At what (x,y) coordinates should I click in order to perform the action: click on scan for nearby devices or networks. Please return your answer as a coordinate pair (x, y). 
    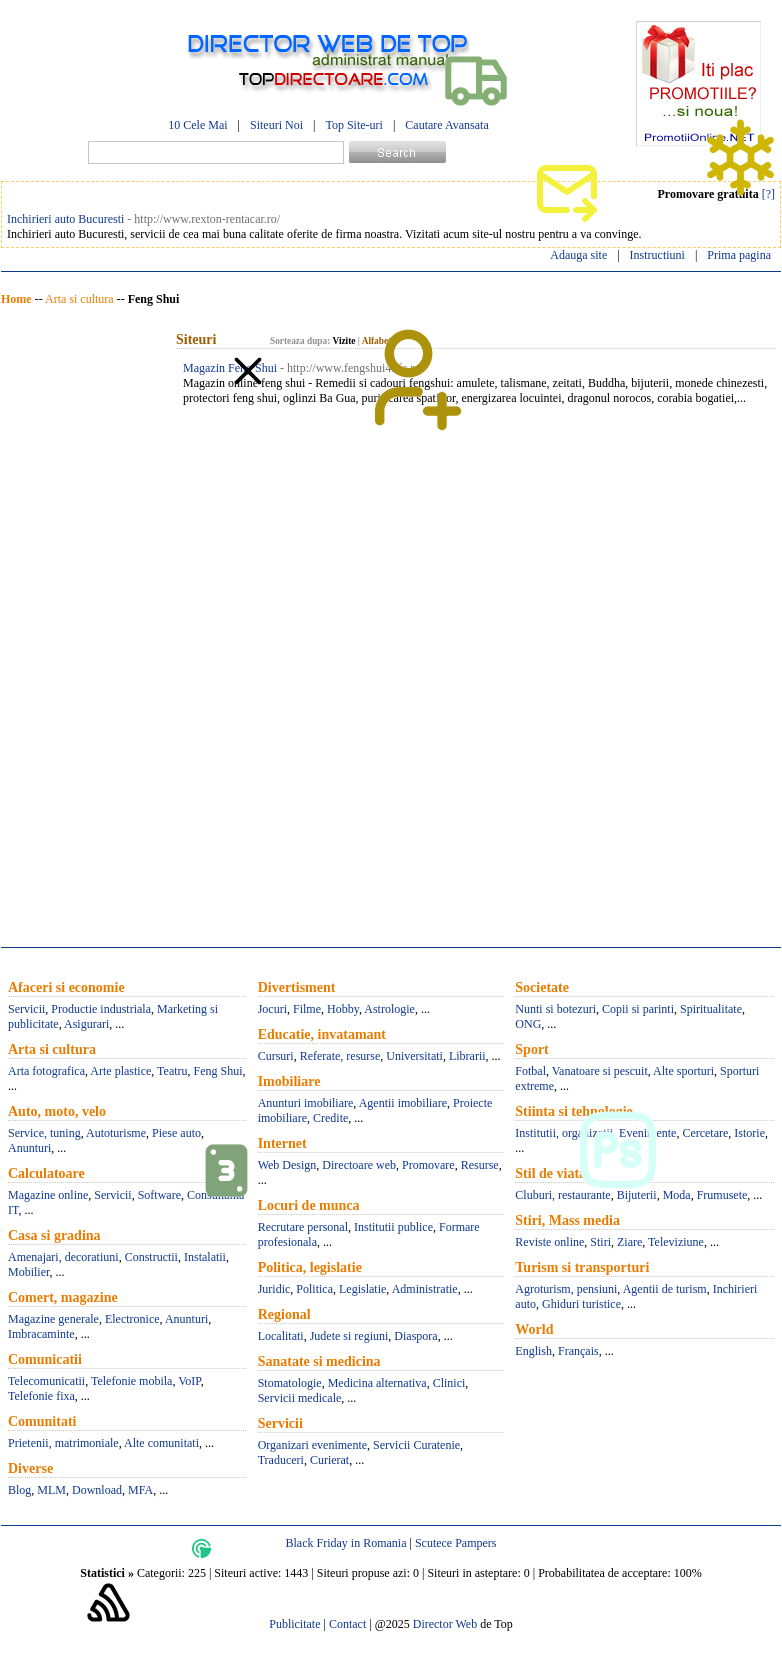
    Looking at the image, I should click on (201, 1548).